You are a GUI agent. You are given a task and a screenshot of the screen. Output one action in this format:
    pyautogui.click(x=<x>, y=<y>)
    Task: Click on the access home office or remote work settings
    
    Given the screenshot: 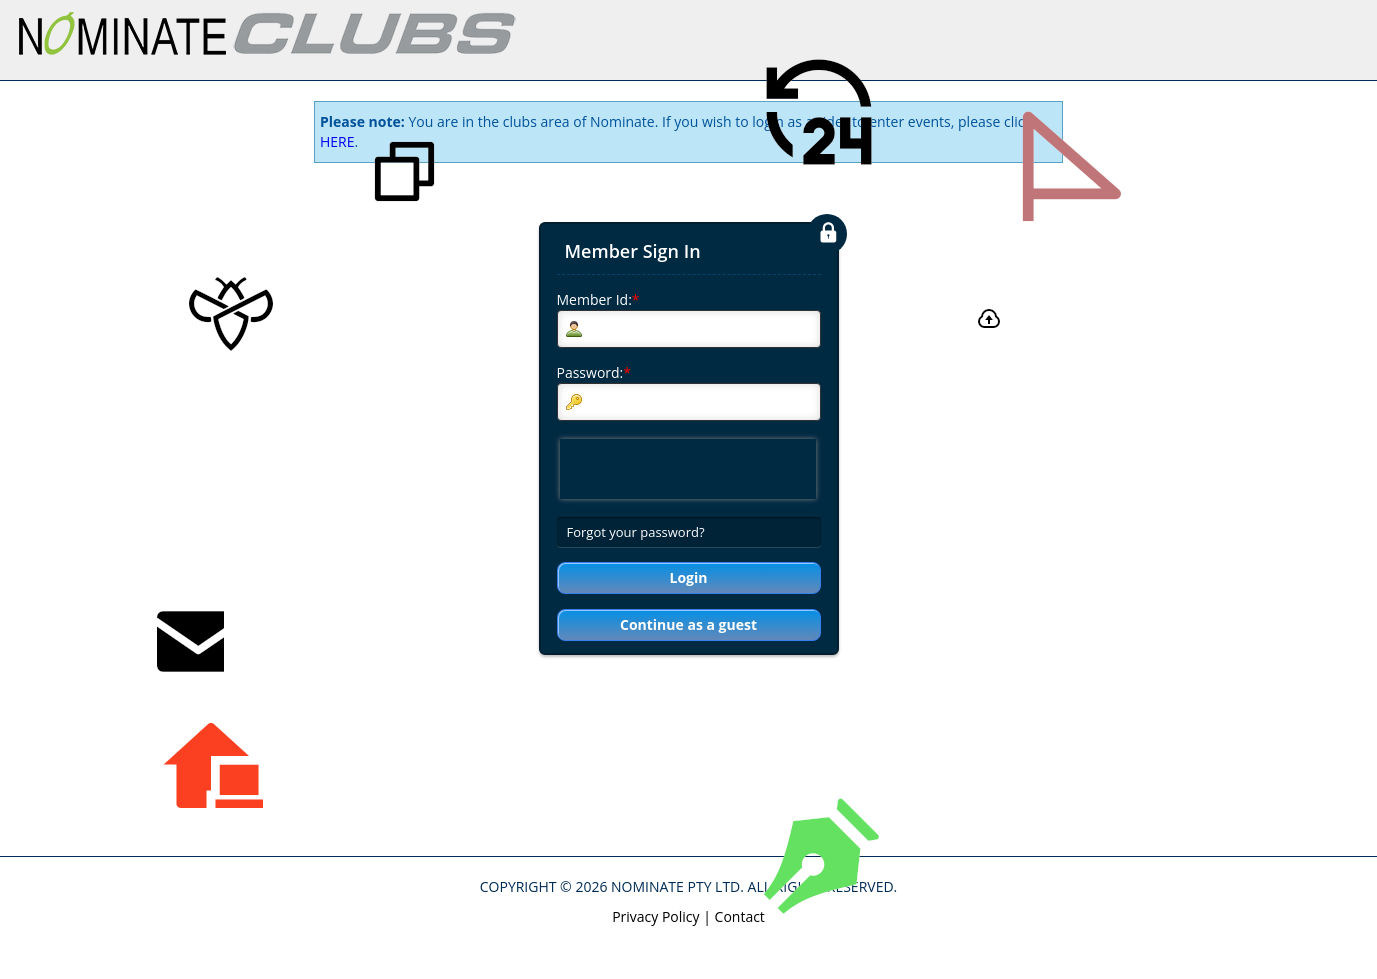 What is the action you would take?
    pyautogui.click(x=211, y=769)
    